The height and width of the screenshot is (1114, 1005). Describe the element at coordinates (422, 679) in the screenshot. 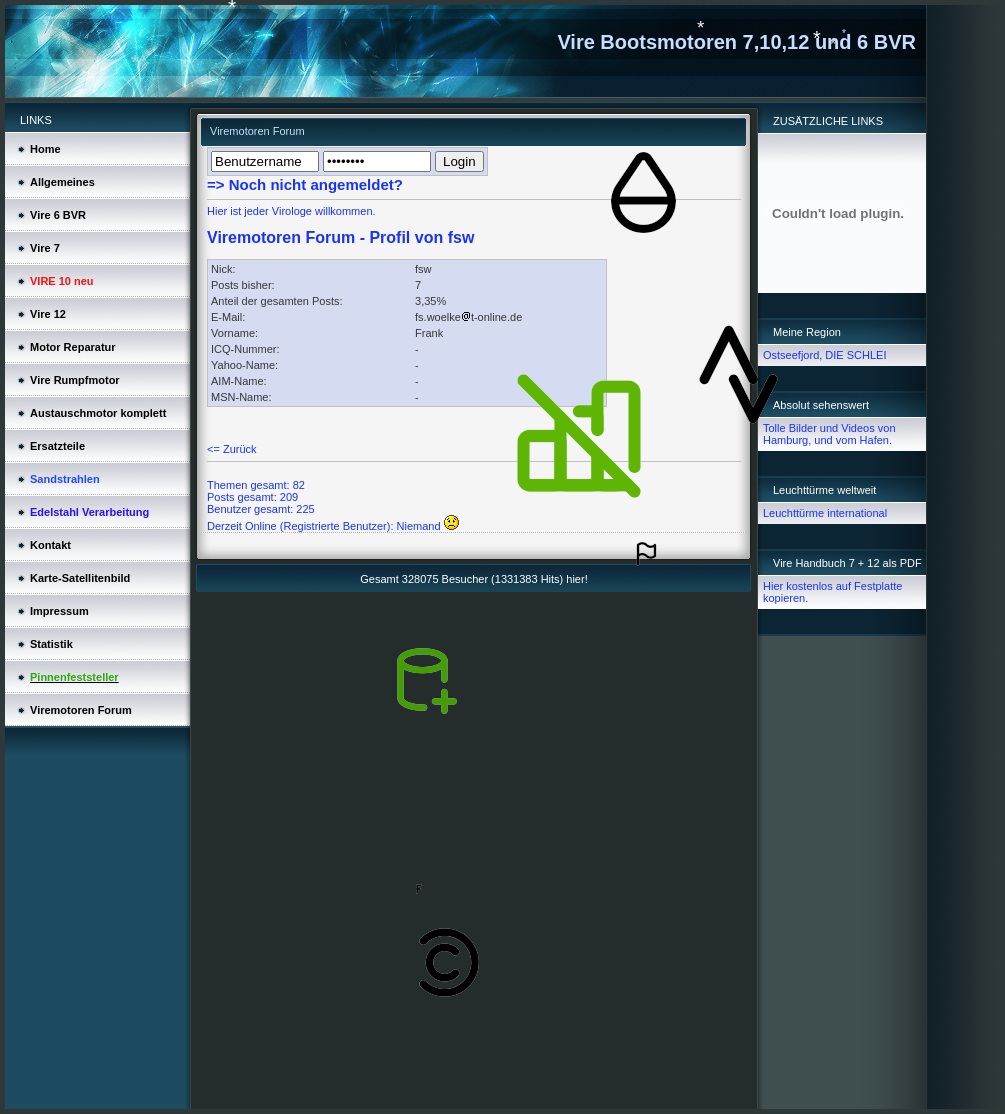

I see `add a new database or storage container` at that location.